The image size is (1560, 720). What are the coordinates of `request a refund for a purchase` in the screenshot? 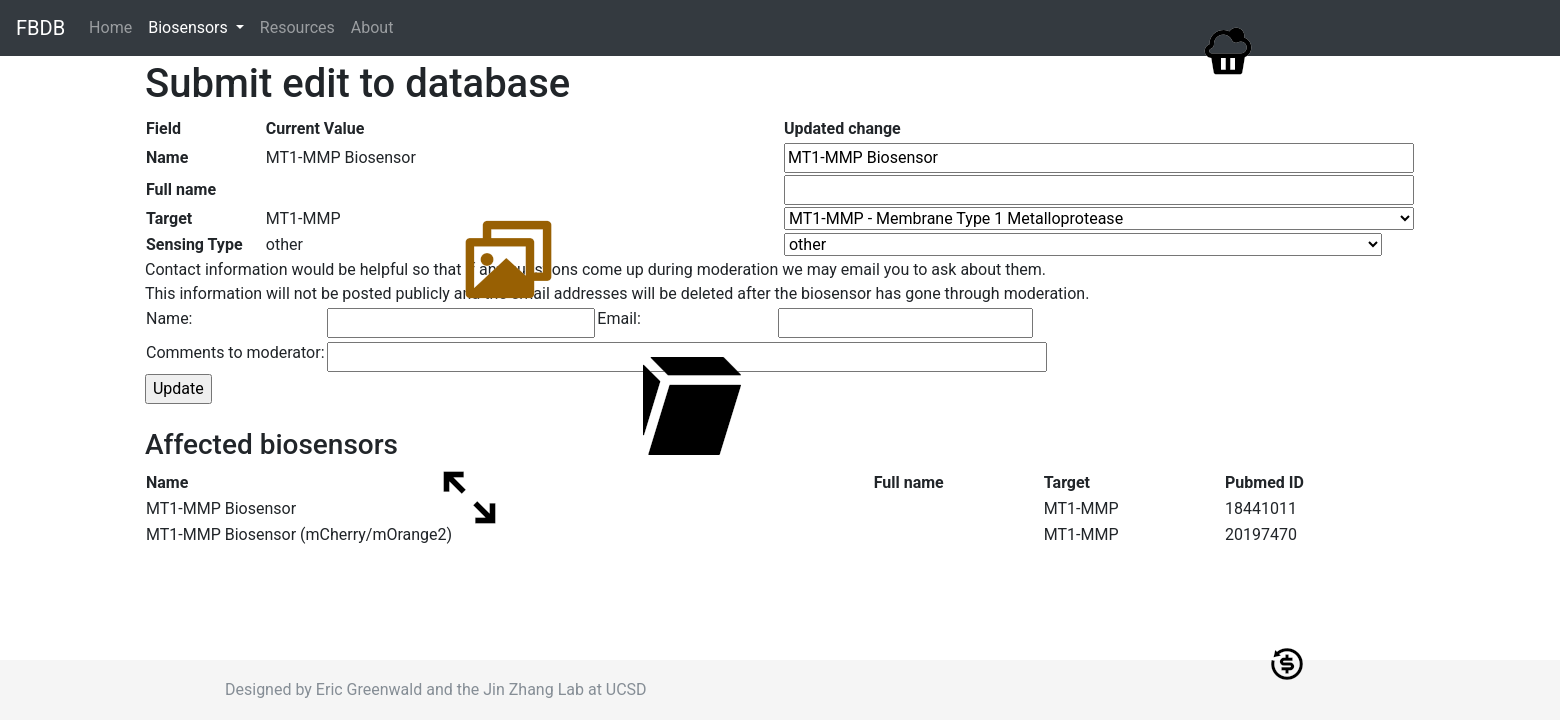 It's located at (1287, 664).